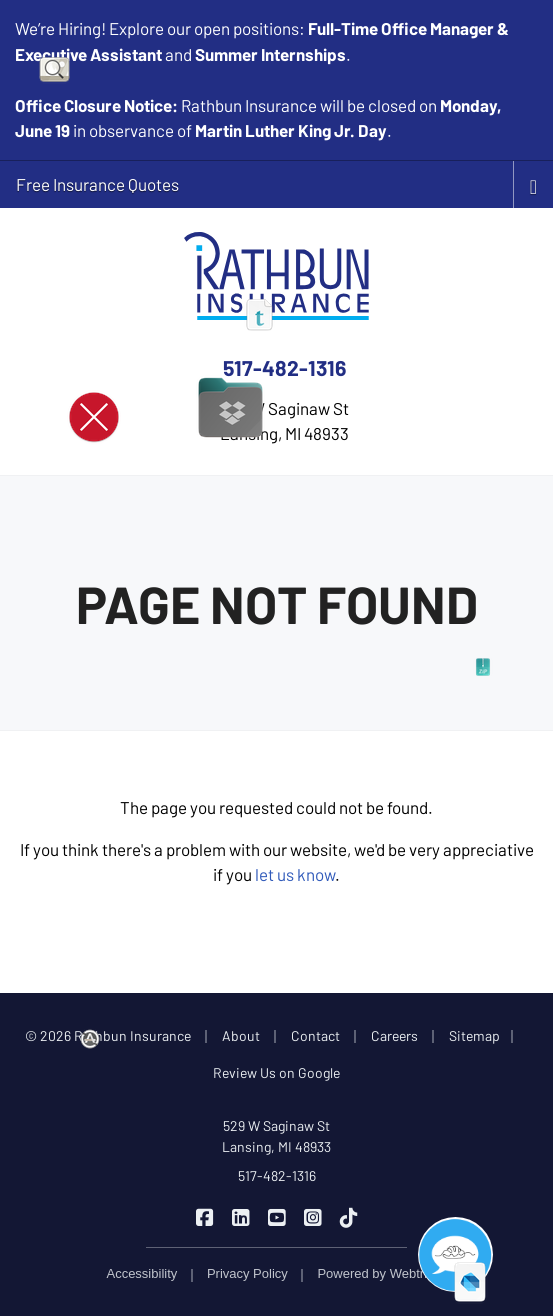 The image size is (553, 1316). What do you see at coordinates (94, 417) in the screenshot?
I see `indicates a sync error with a shared file or folder` at bounding box center [94, 417].